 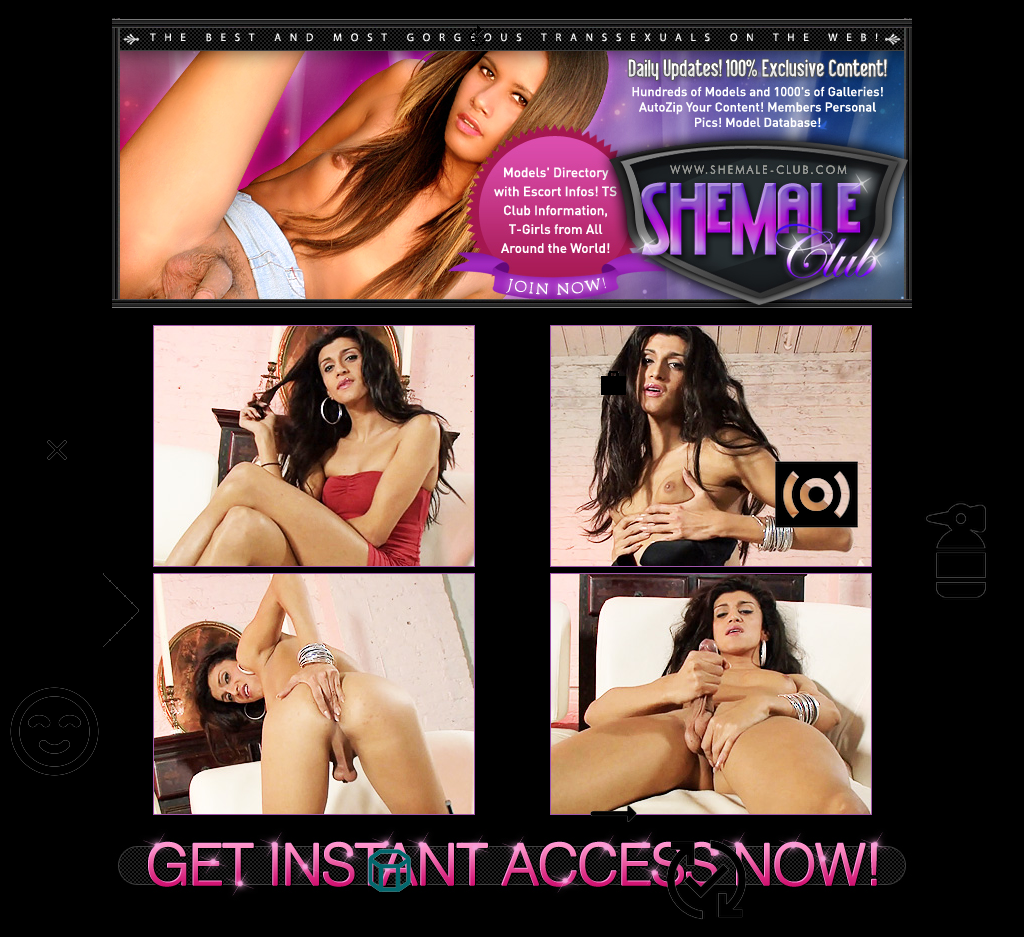 What do you see at coordinates (477, 36) in the screenshot?
I see `skip forward 30 seconds in media playback` at bounding box center [477, 36].